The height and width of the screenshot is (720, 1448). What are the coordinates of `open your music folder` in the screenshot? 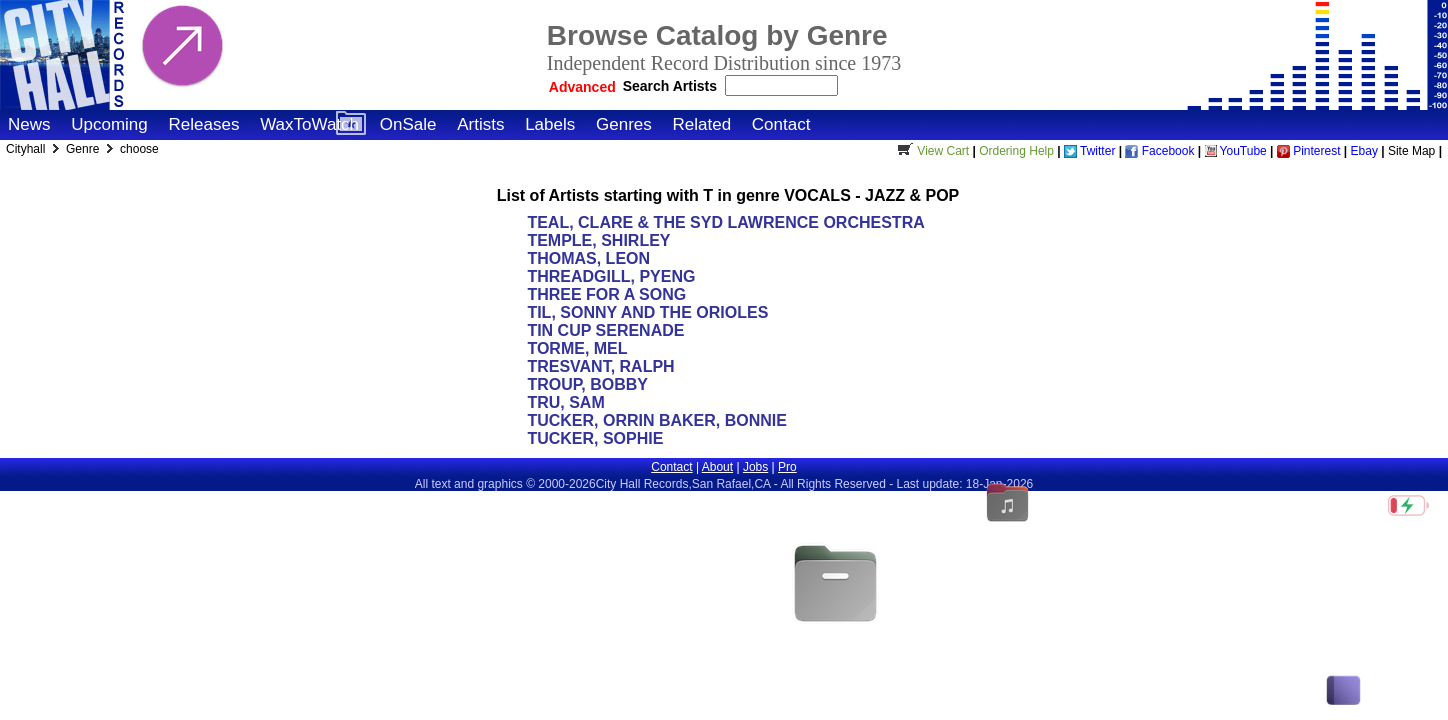 It's located at (1007, 502).